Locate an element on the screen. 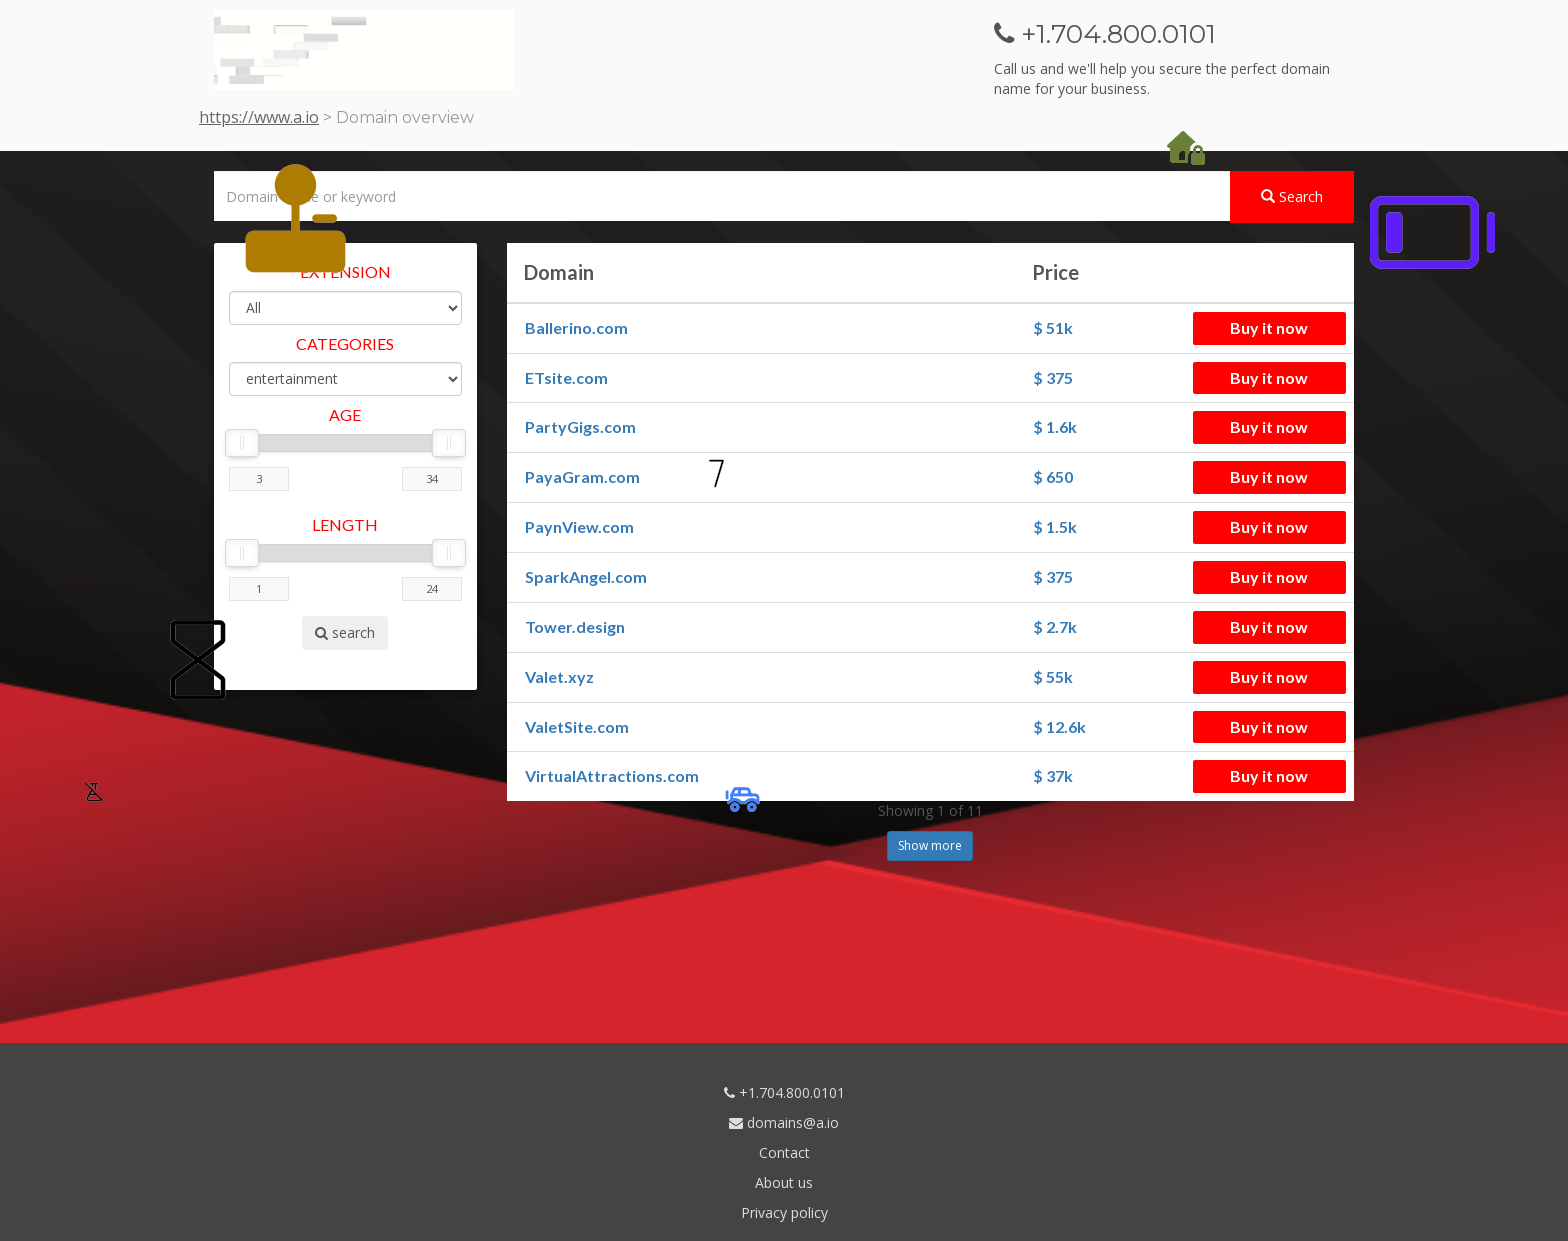 The width and height of the screenshot is (1568, 1241). home security settings is located at coordinates (1185, 147).